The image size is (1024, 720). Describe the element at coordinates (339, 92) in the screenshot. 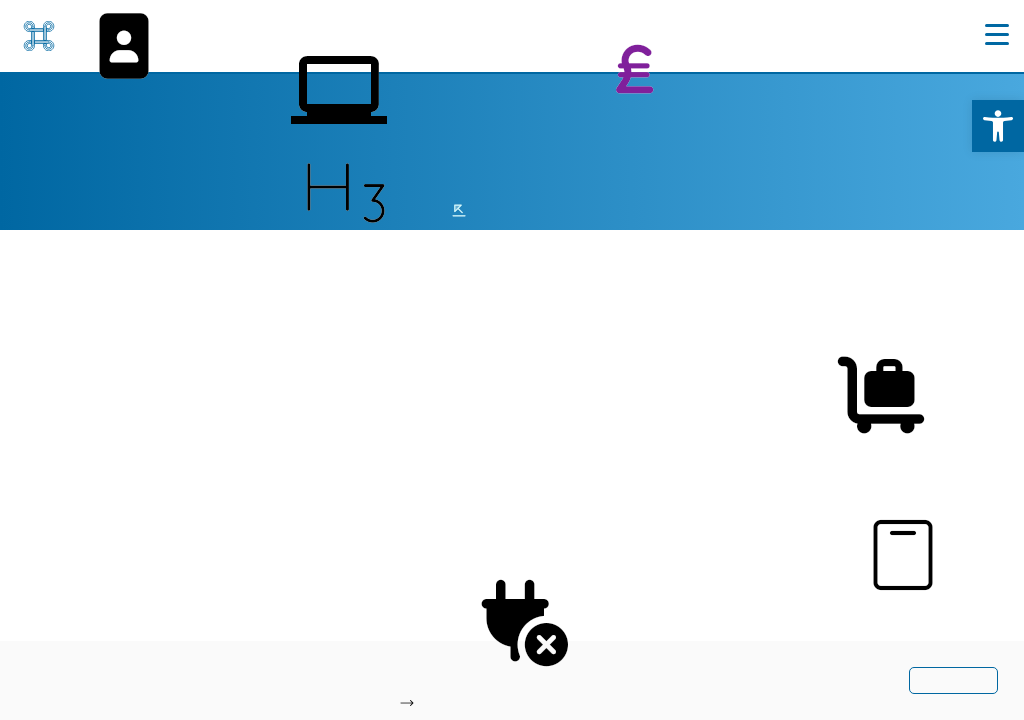

I see `access windows laptop or PC settings` at that location.